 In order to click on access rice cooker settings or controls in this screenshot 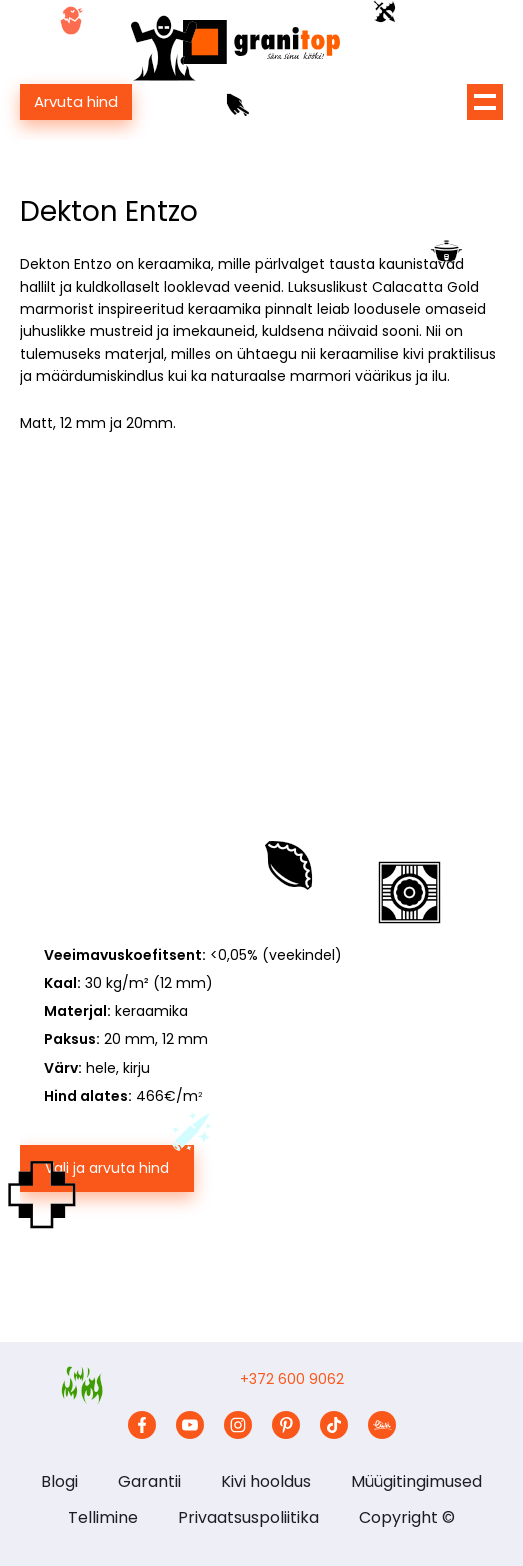, I will do `click(446, 249)`.